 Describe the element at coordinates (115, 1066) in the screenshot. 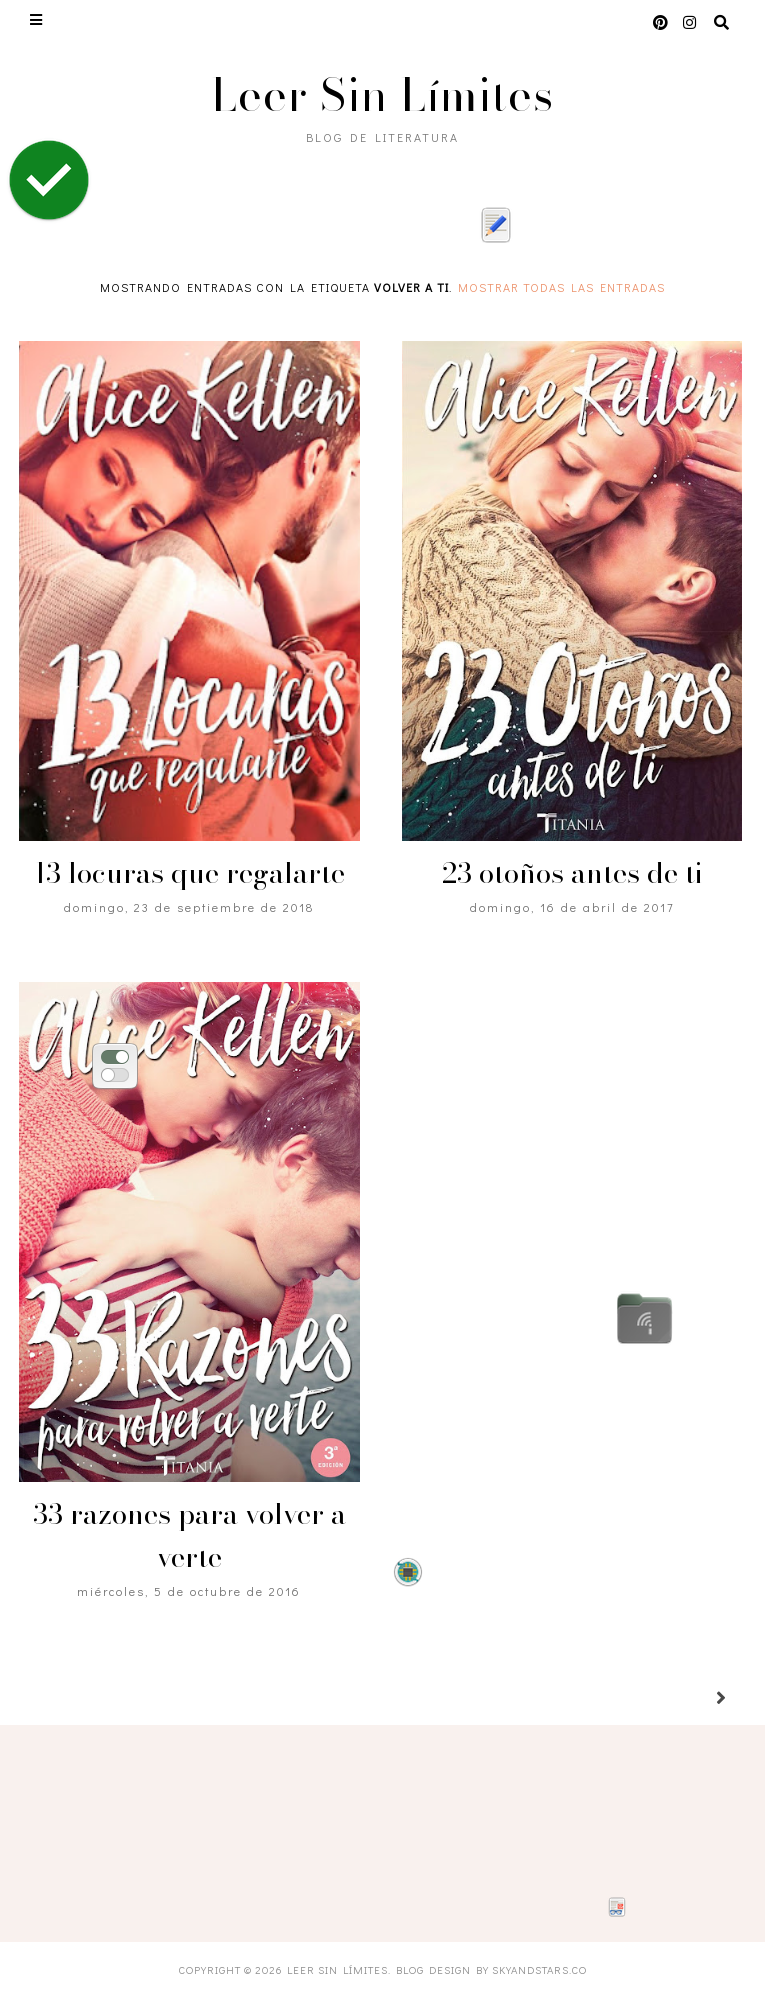

I see `open system tweaks or customization settings` at that location.